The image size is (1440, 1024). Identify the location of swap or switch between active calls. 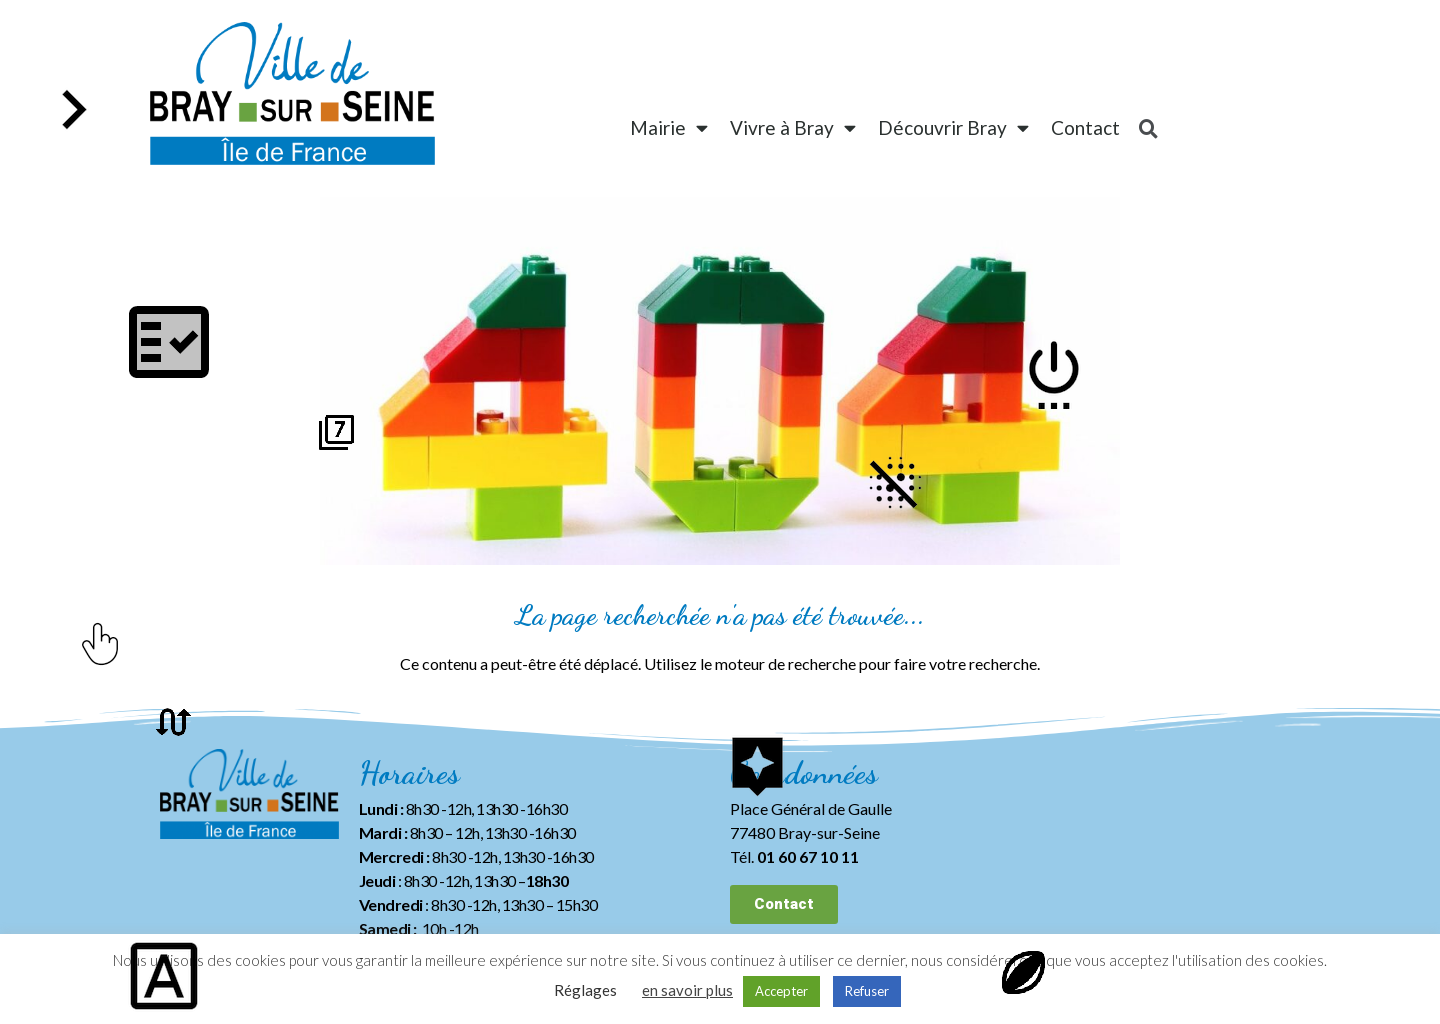
(173, 723).